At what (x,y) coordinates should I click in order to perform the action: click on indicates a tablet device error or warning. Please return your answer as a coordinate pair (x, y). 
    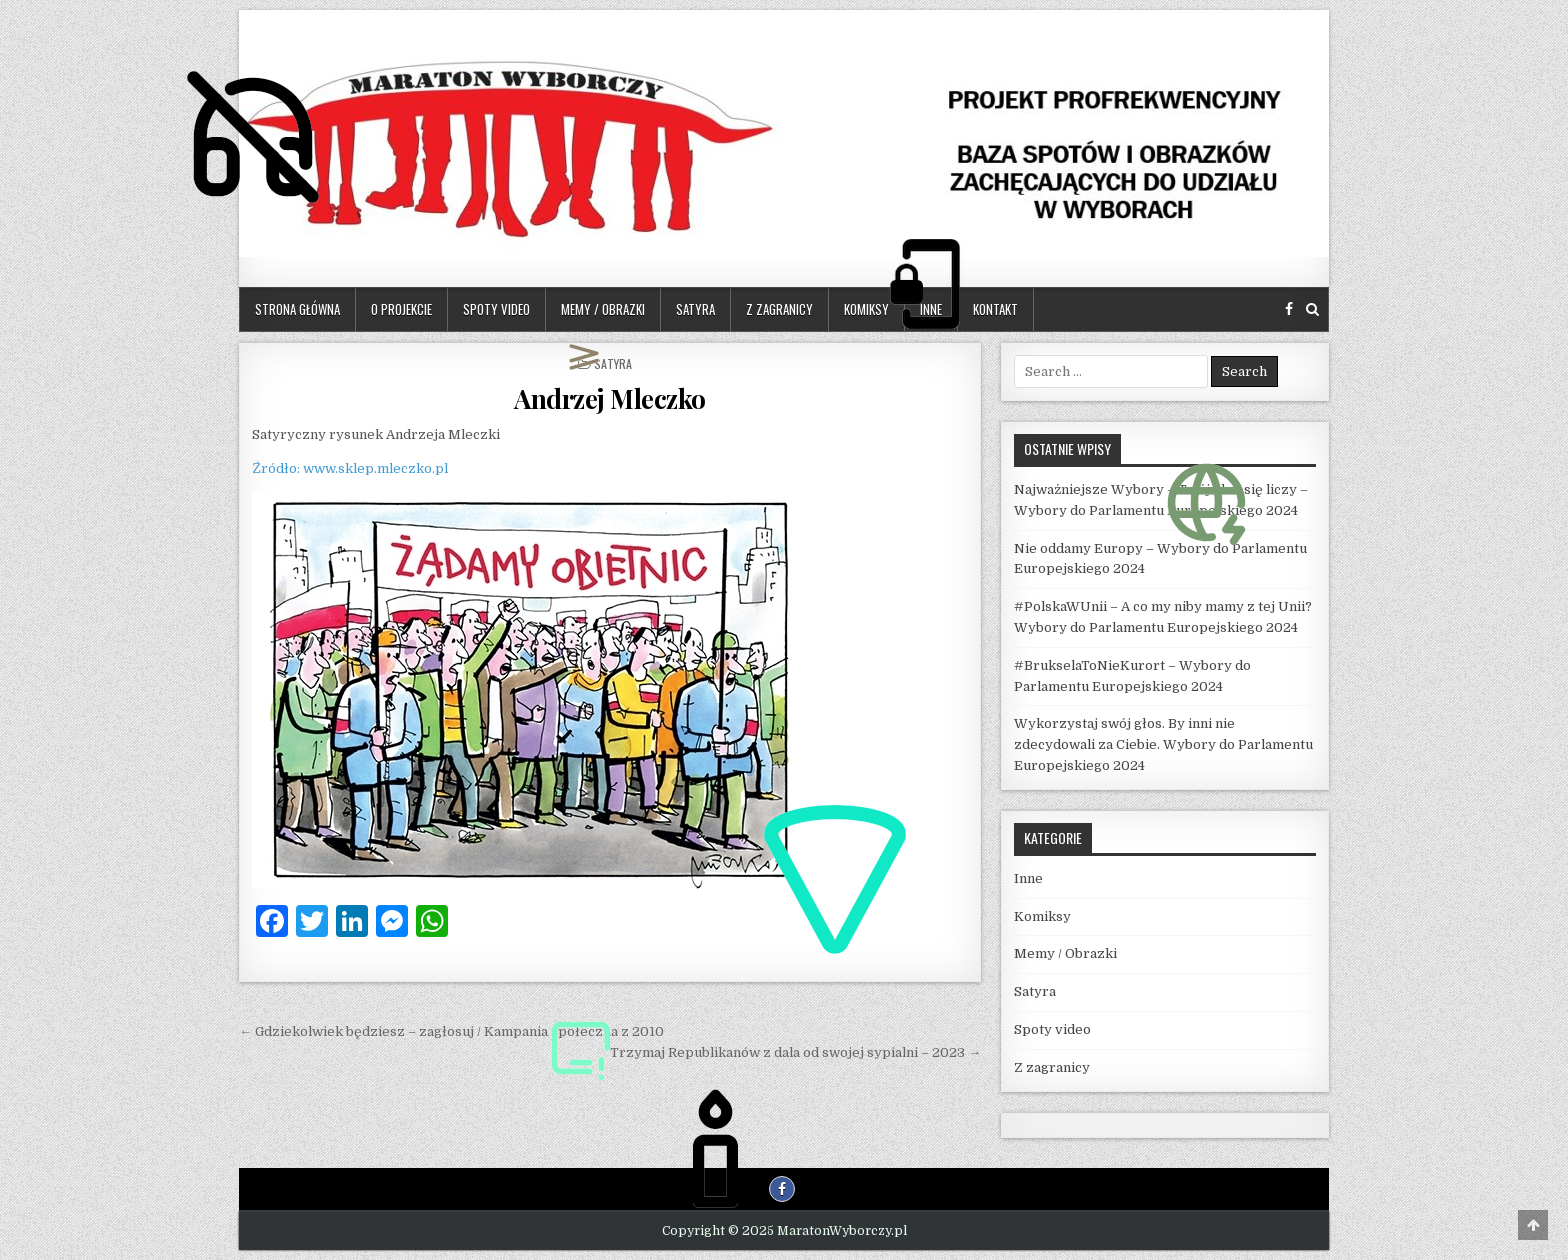
    Looking at the image, I should click on (581, 1048).